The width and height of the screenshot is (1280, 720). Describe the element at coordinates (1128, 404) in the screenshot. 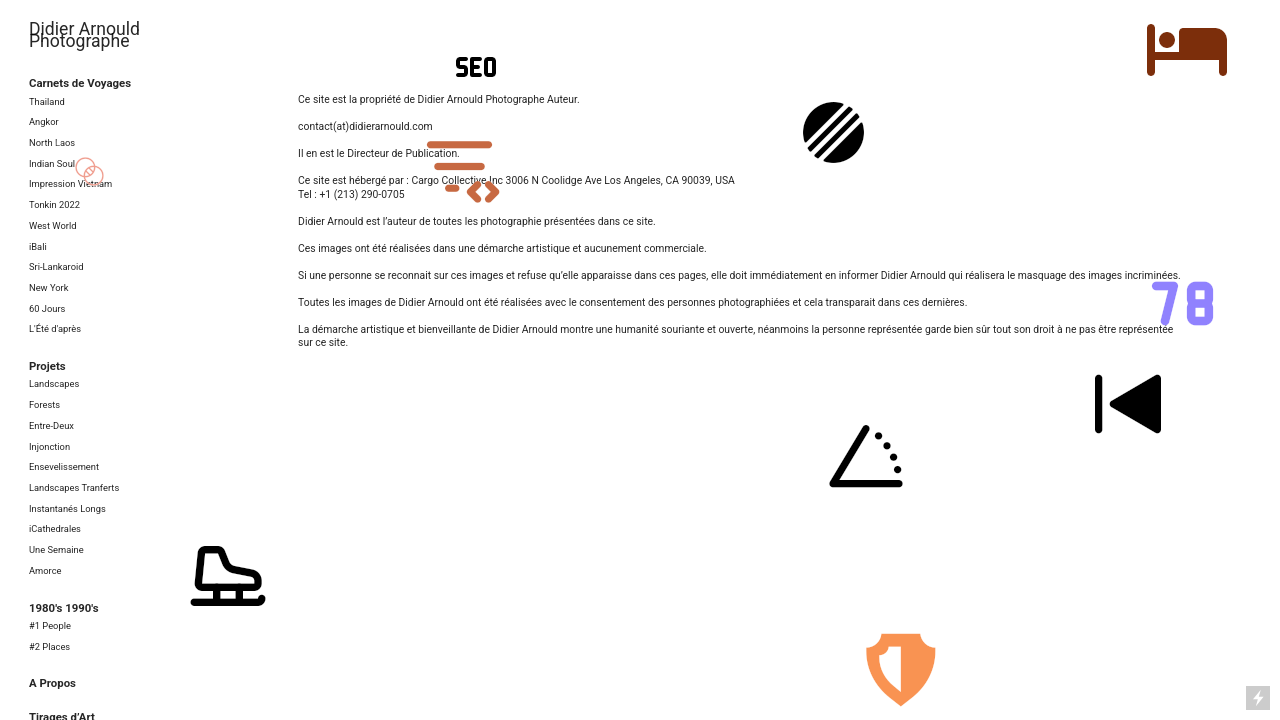

I see `skip to previous track` at that location.